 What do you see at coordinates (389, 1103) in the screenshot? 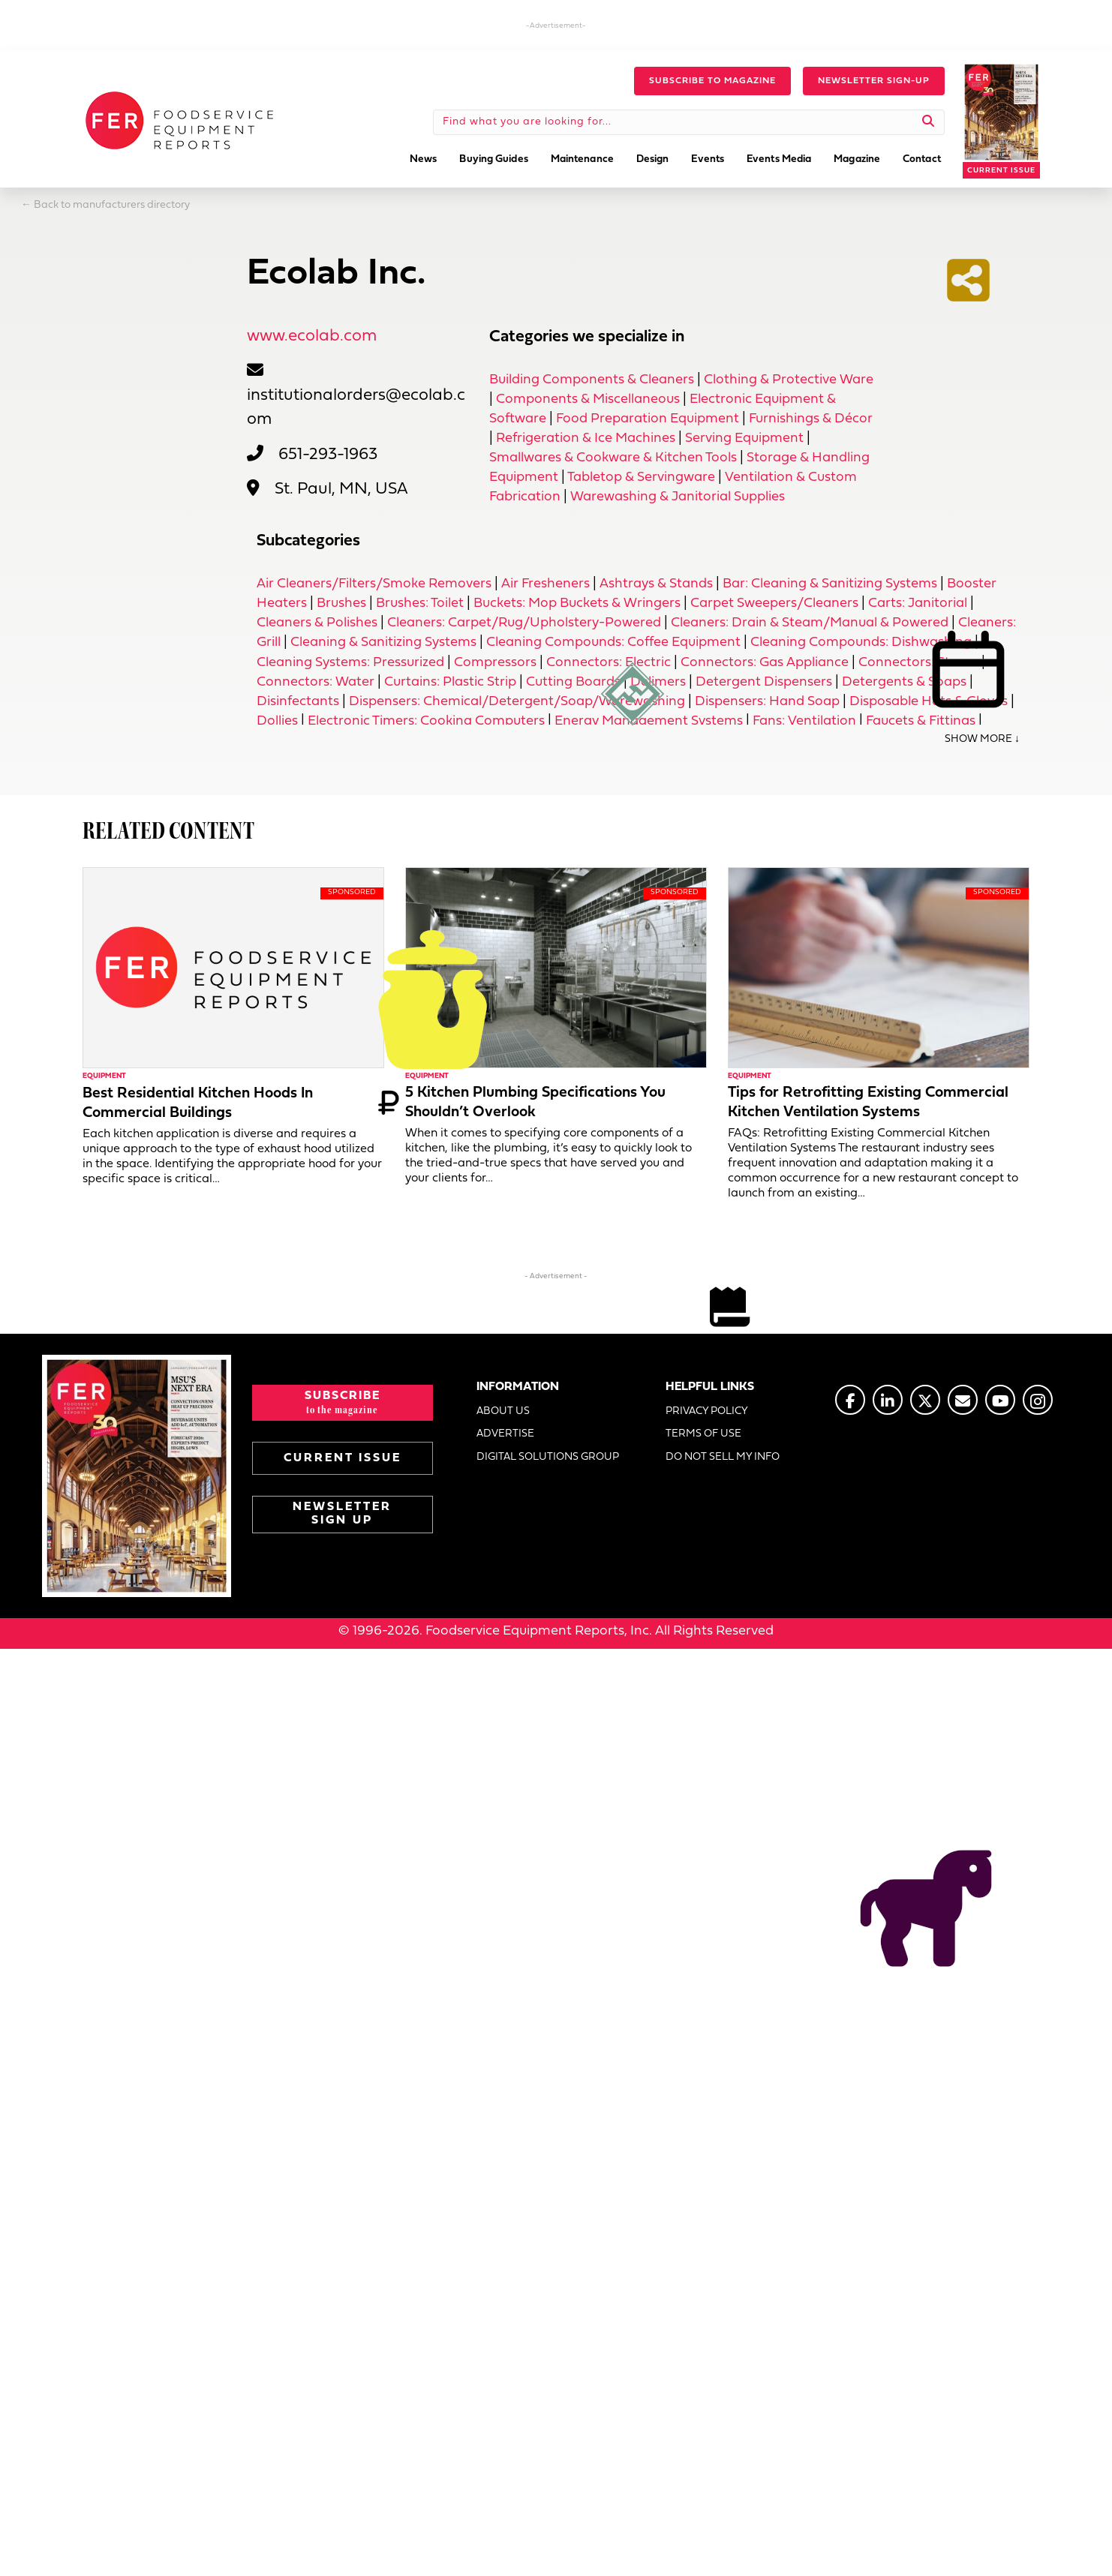
I see `indicates Russian ruble currency` at bounding box center [389, 1103].